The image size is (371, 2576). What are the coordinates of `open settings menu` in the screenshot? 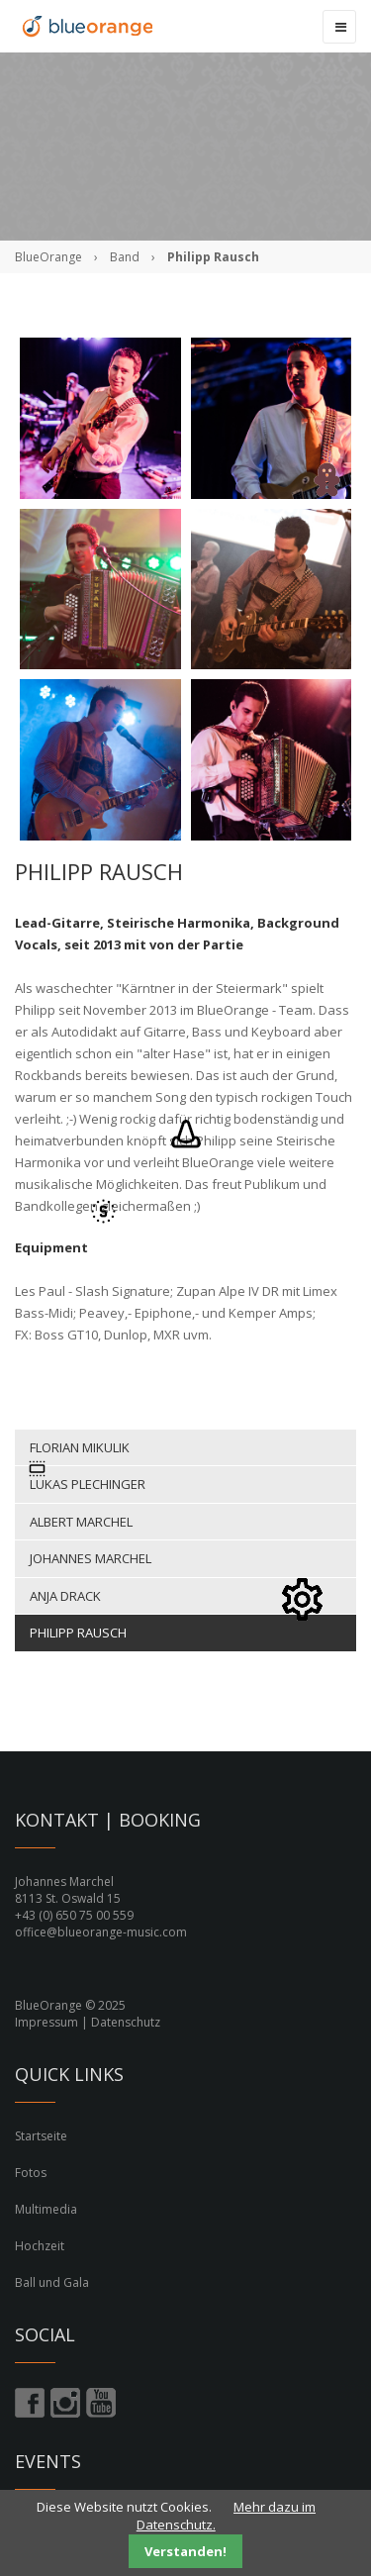 It's located at (302, 1599).